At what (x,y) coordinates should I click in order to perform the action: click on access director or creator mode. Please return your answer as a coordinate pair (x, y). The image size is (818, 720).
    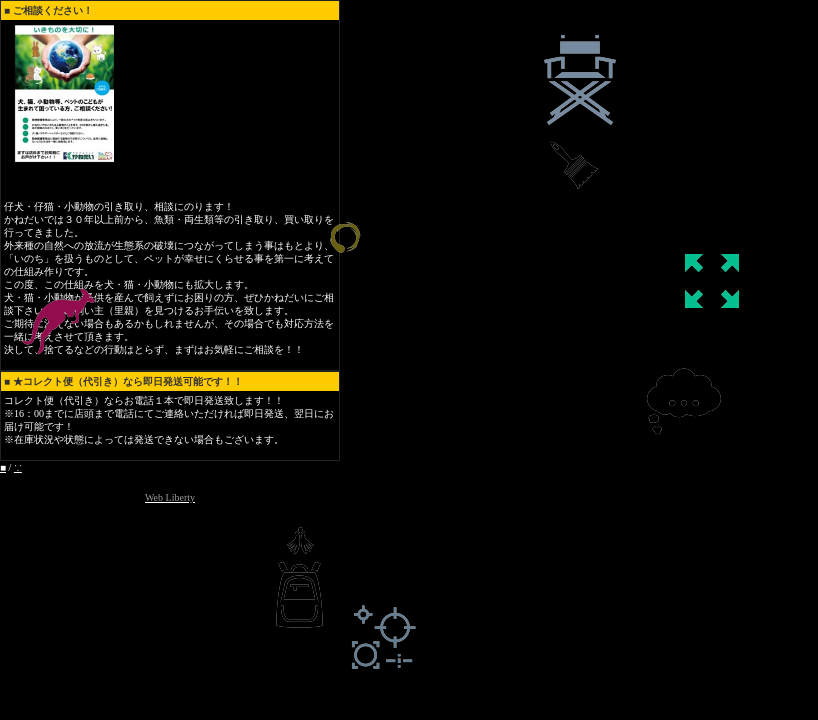
    Looking at the image, I should click on (580, 80).